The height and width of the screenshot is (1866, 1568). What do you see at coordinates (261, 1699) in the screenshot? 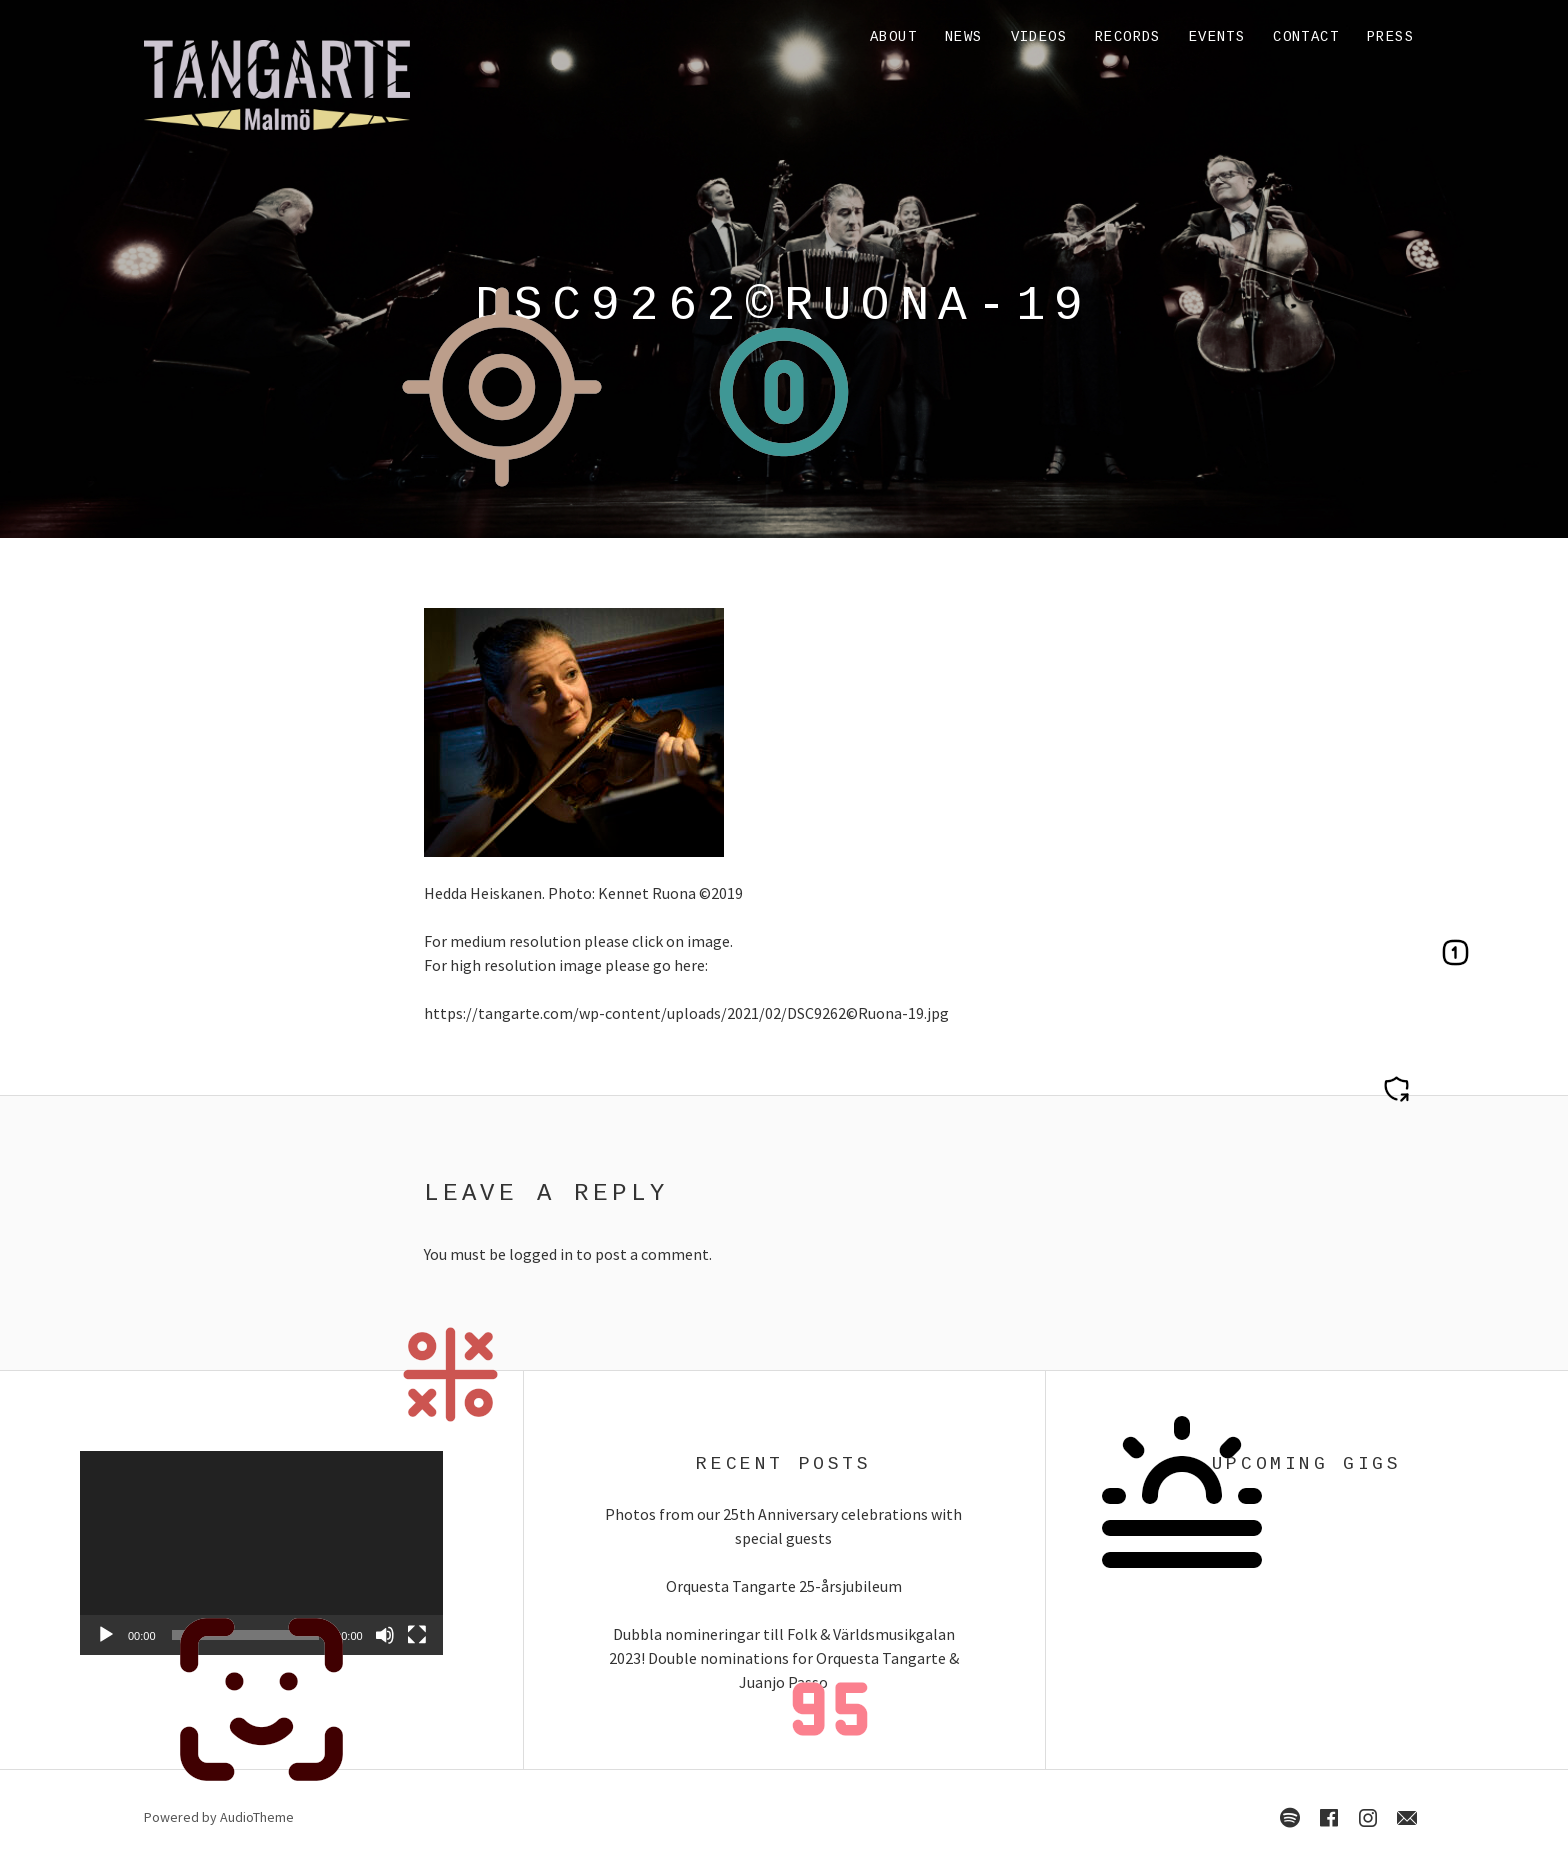
I see `authenticate with face id` at bounding box center [261, 1699].